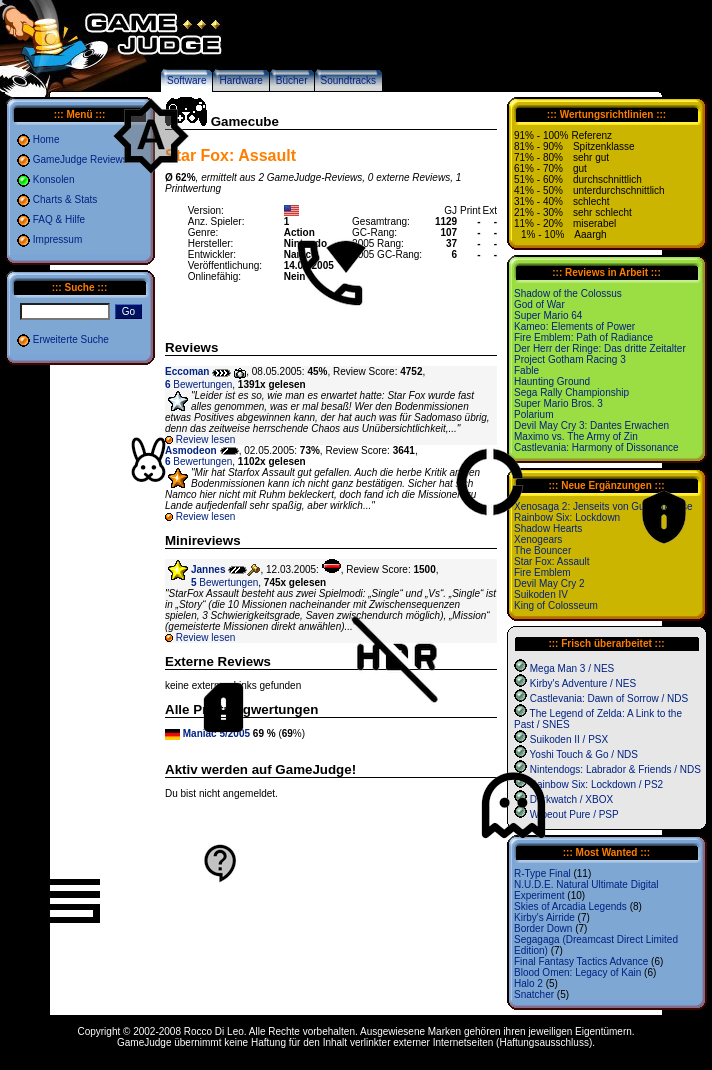 The height and width of the screenshot is (1070, 712). What do you see at coordinates (330, 273) in the screenshot?
I see `enable wifi calling feature` at bounding box center [330, 273].